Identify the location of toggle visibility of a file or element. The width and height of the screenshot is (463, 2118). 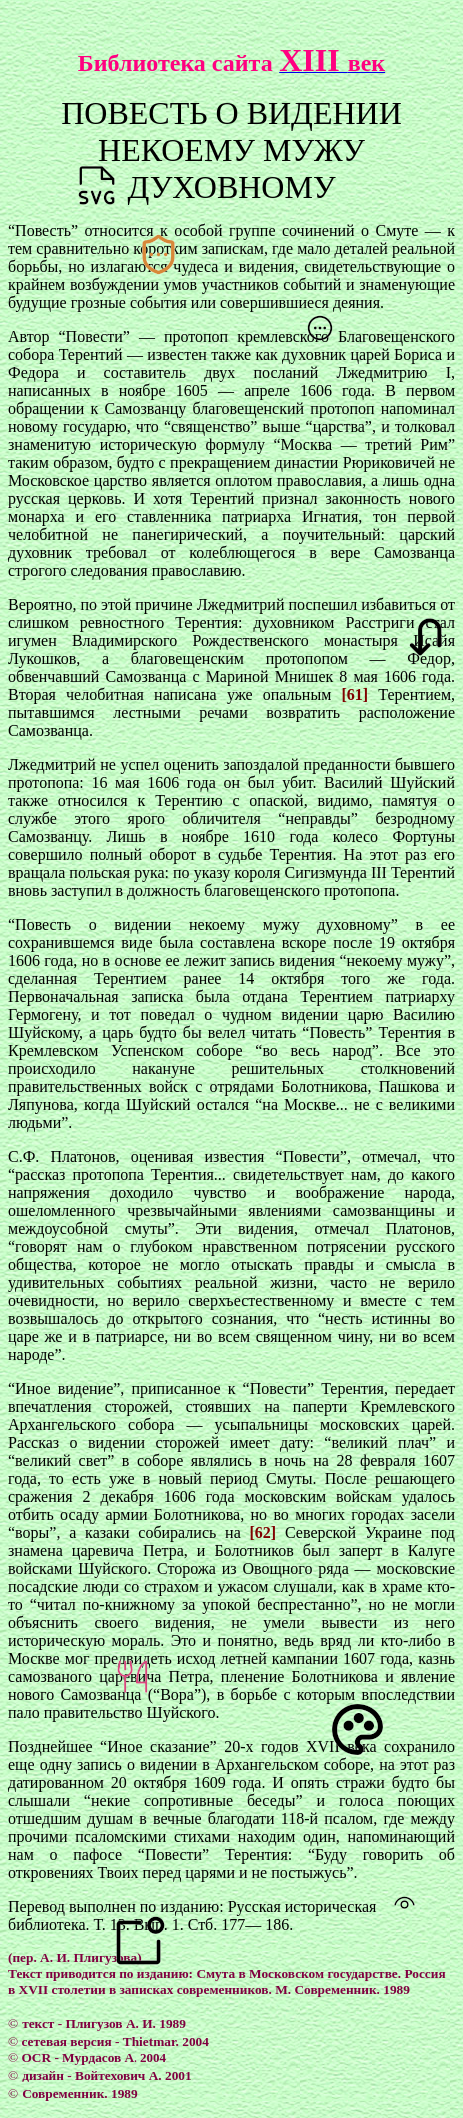
(404, 1903).